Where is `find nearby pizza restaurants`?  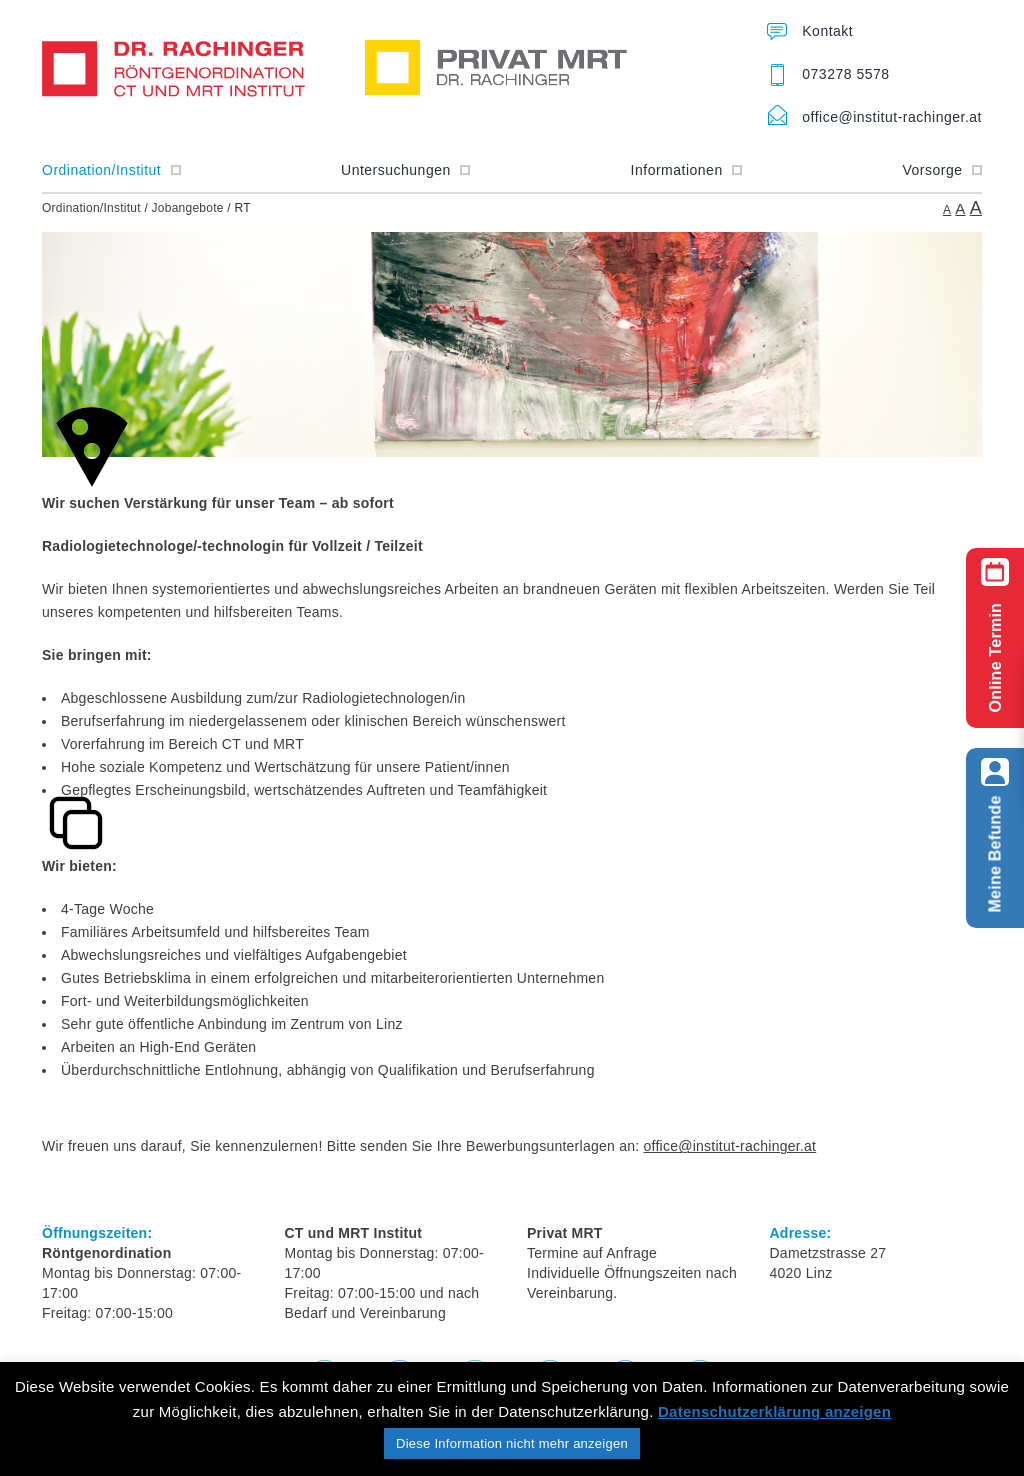
find nearby pizza restaurants is located at coordinates (92, 447).